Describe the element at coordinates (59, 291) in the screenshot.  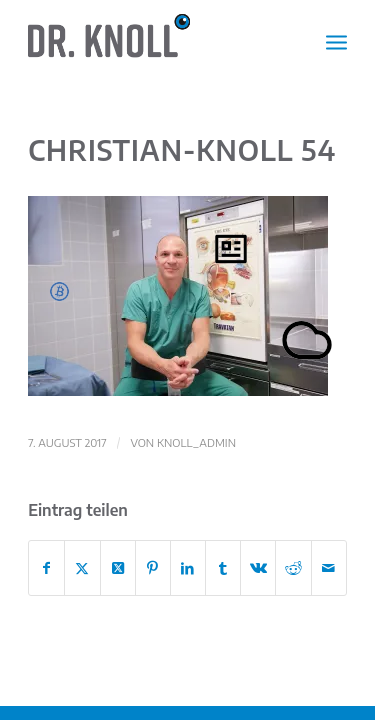
I see `view bitcoin wallet or balance` at that location.